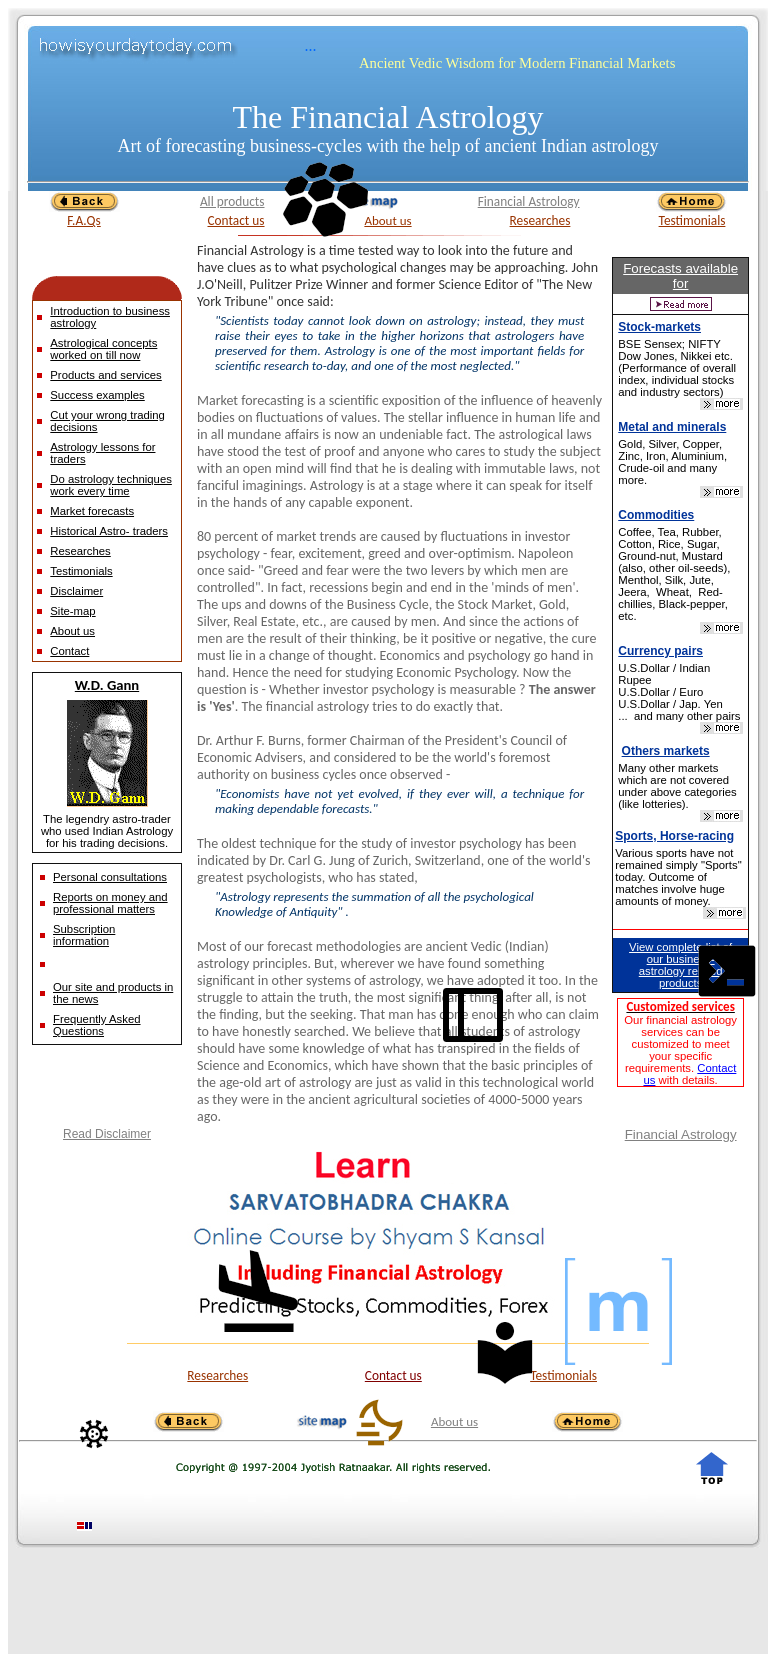  What do you see at coordinates (379, 1422) in the screenshot?
I see `indicates foggy nighttime weather conditions` at bounding box center [379, 1422].